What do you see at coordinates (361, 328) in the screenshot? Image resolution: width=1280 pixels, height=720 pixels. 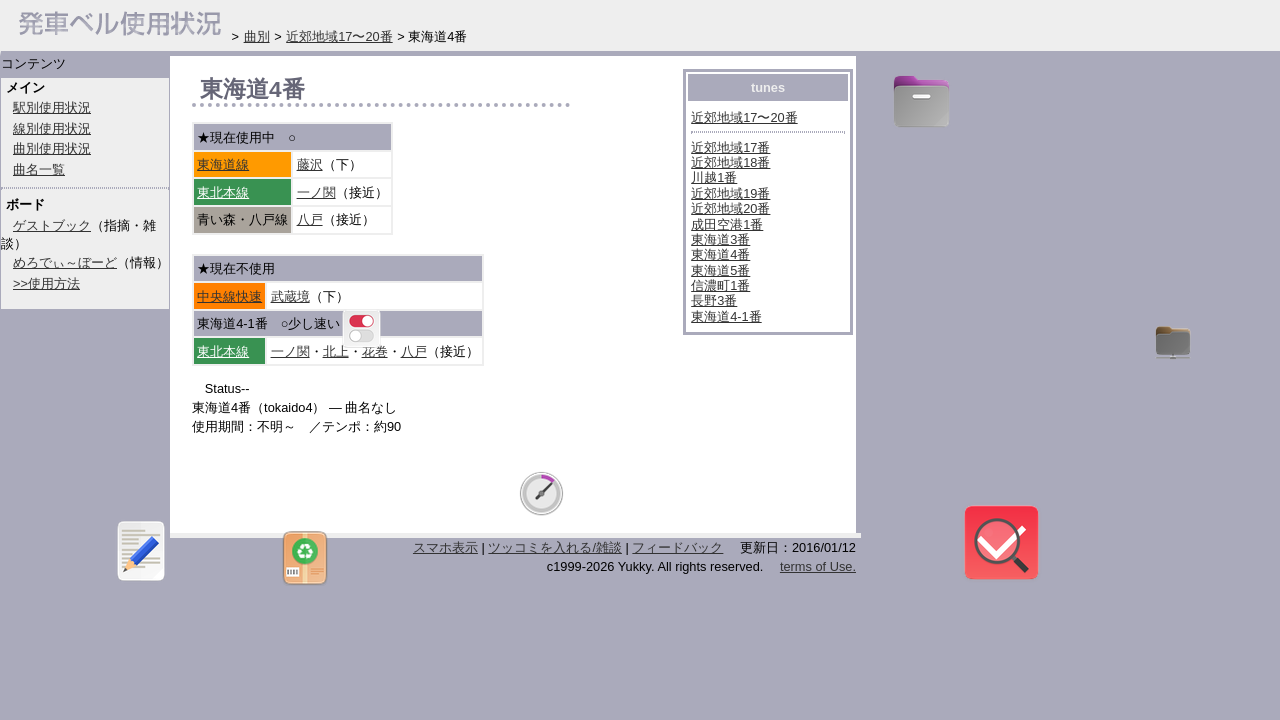 I see `open gnome tweaks settings` at bounding box center [361, 328].